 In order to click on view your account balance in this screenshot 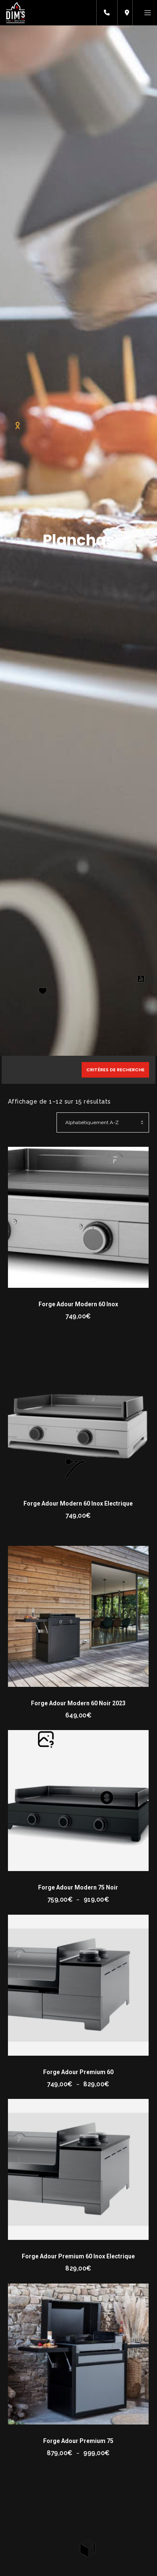, I will do `click(107, 1798)`.